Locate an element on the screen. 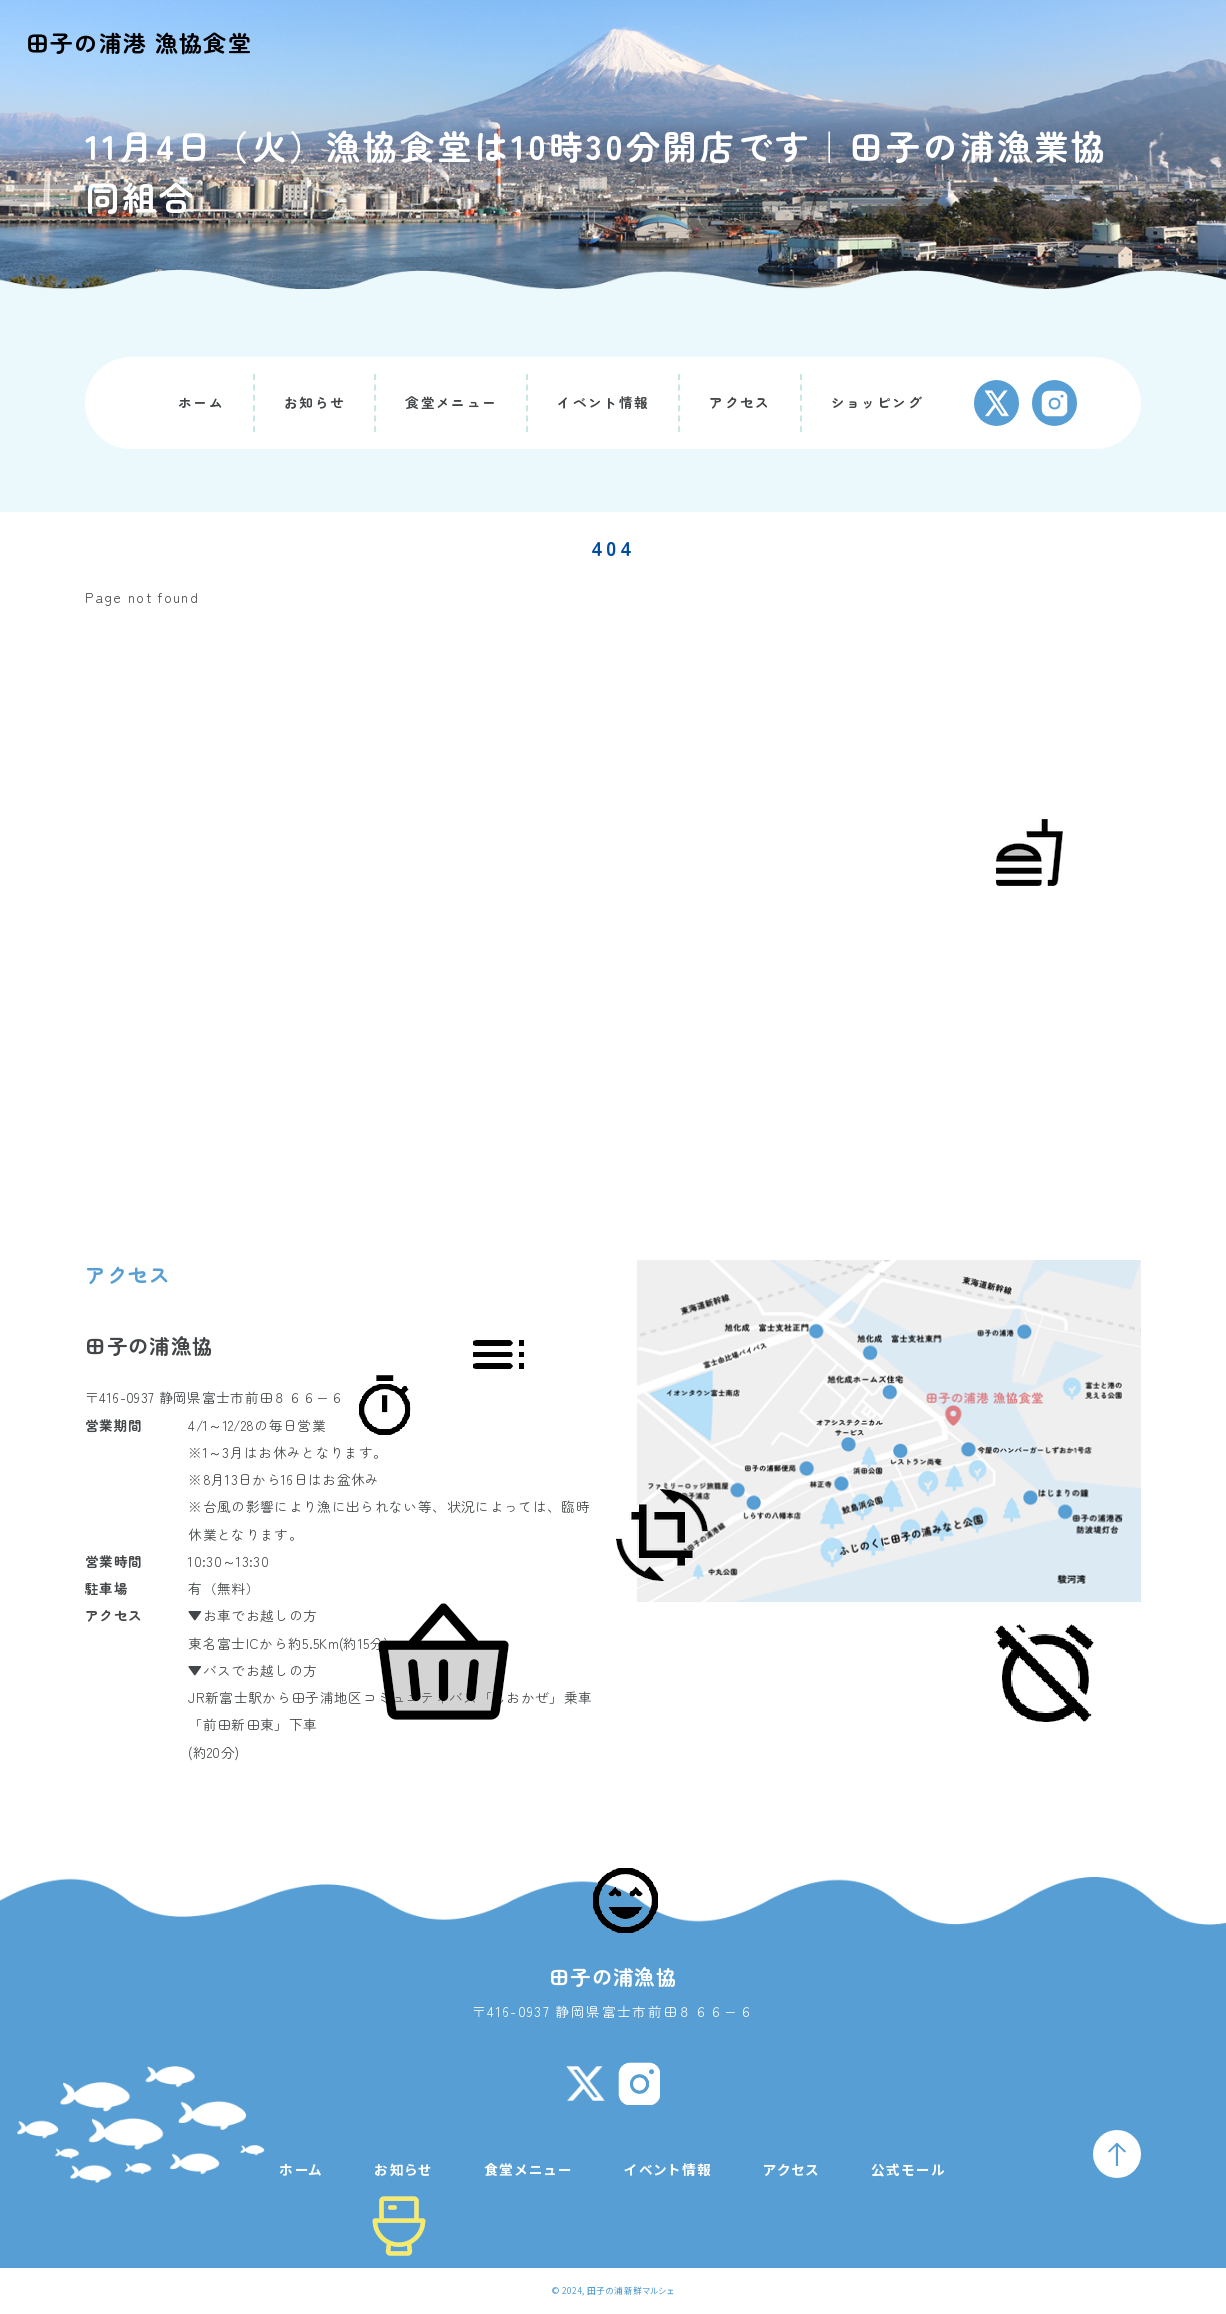 The image size is (1226, 2314). view your shopping basket is located at coordinates (443, 1668).